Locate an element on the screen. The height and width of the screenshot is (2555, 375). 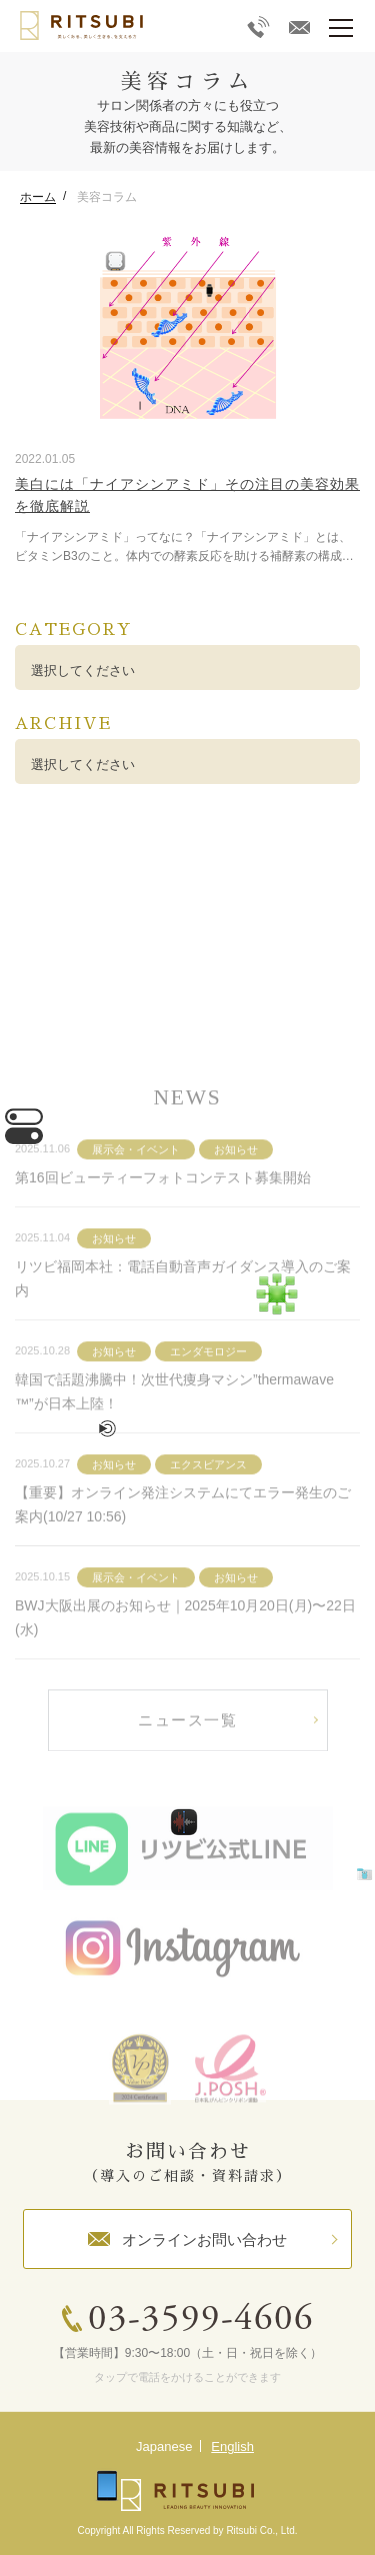
open voice memos app is located at coordinates (184, 1822).